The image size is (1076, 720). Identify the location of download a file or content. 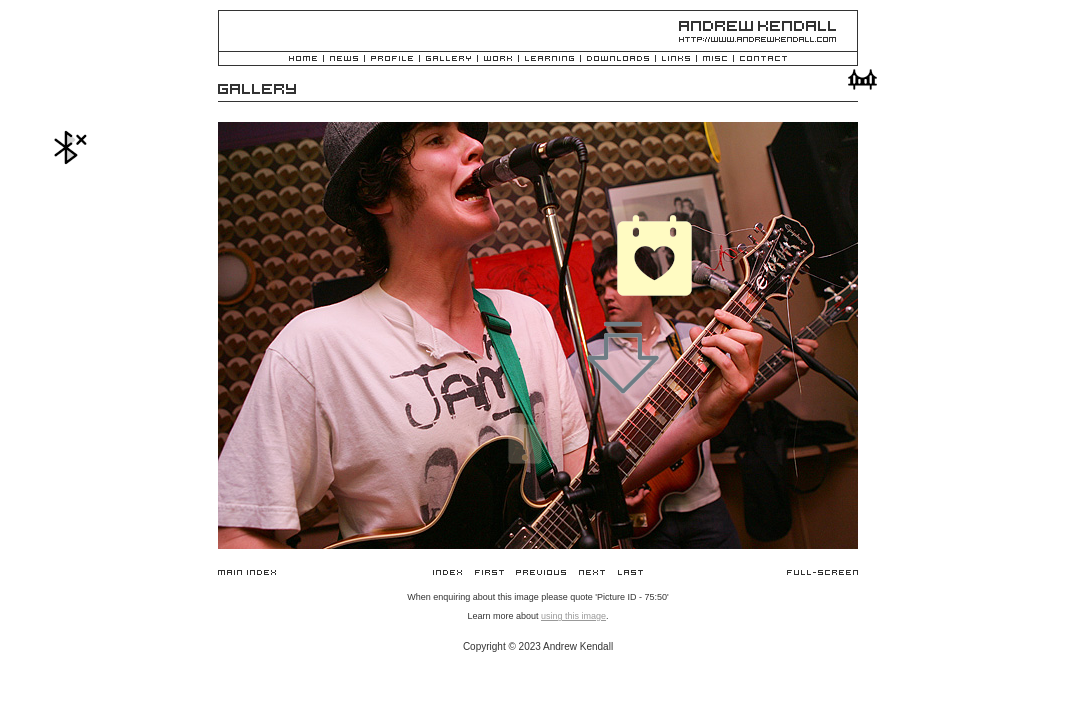
(623, 355).